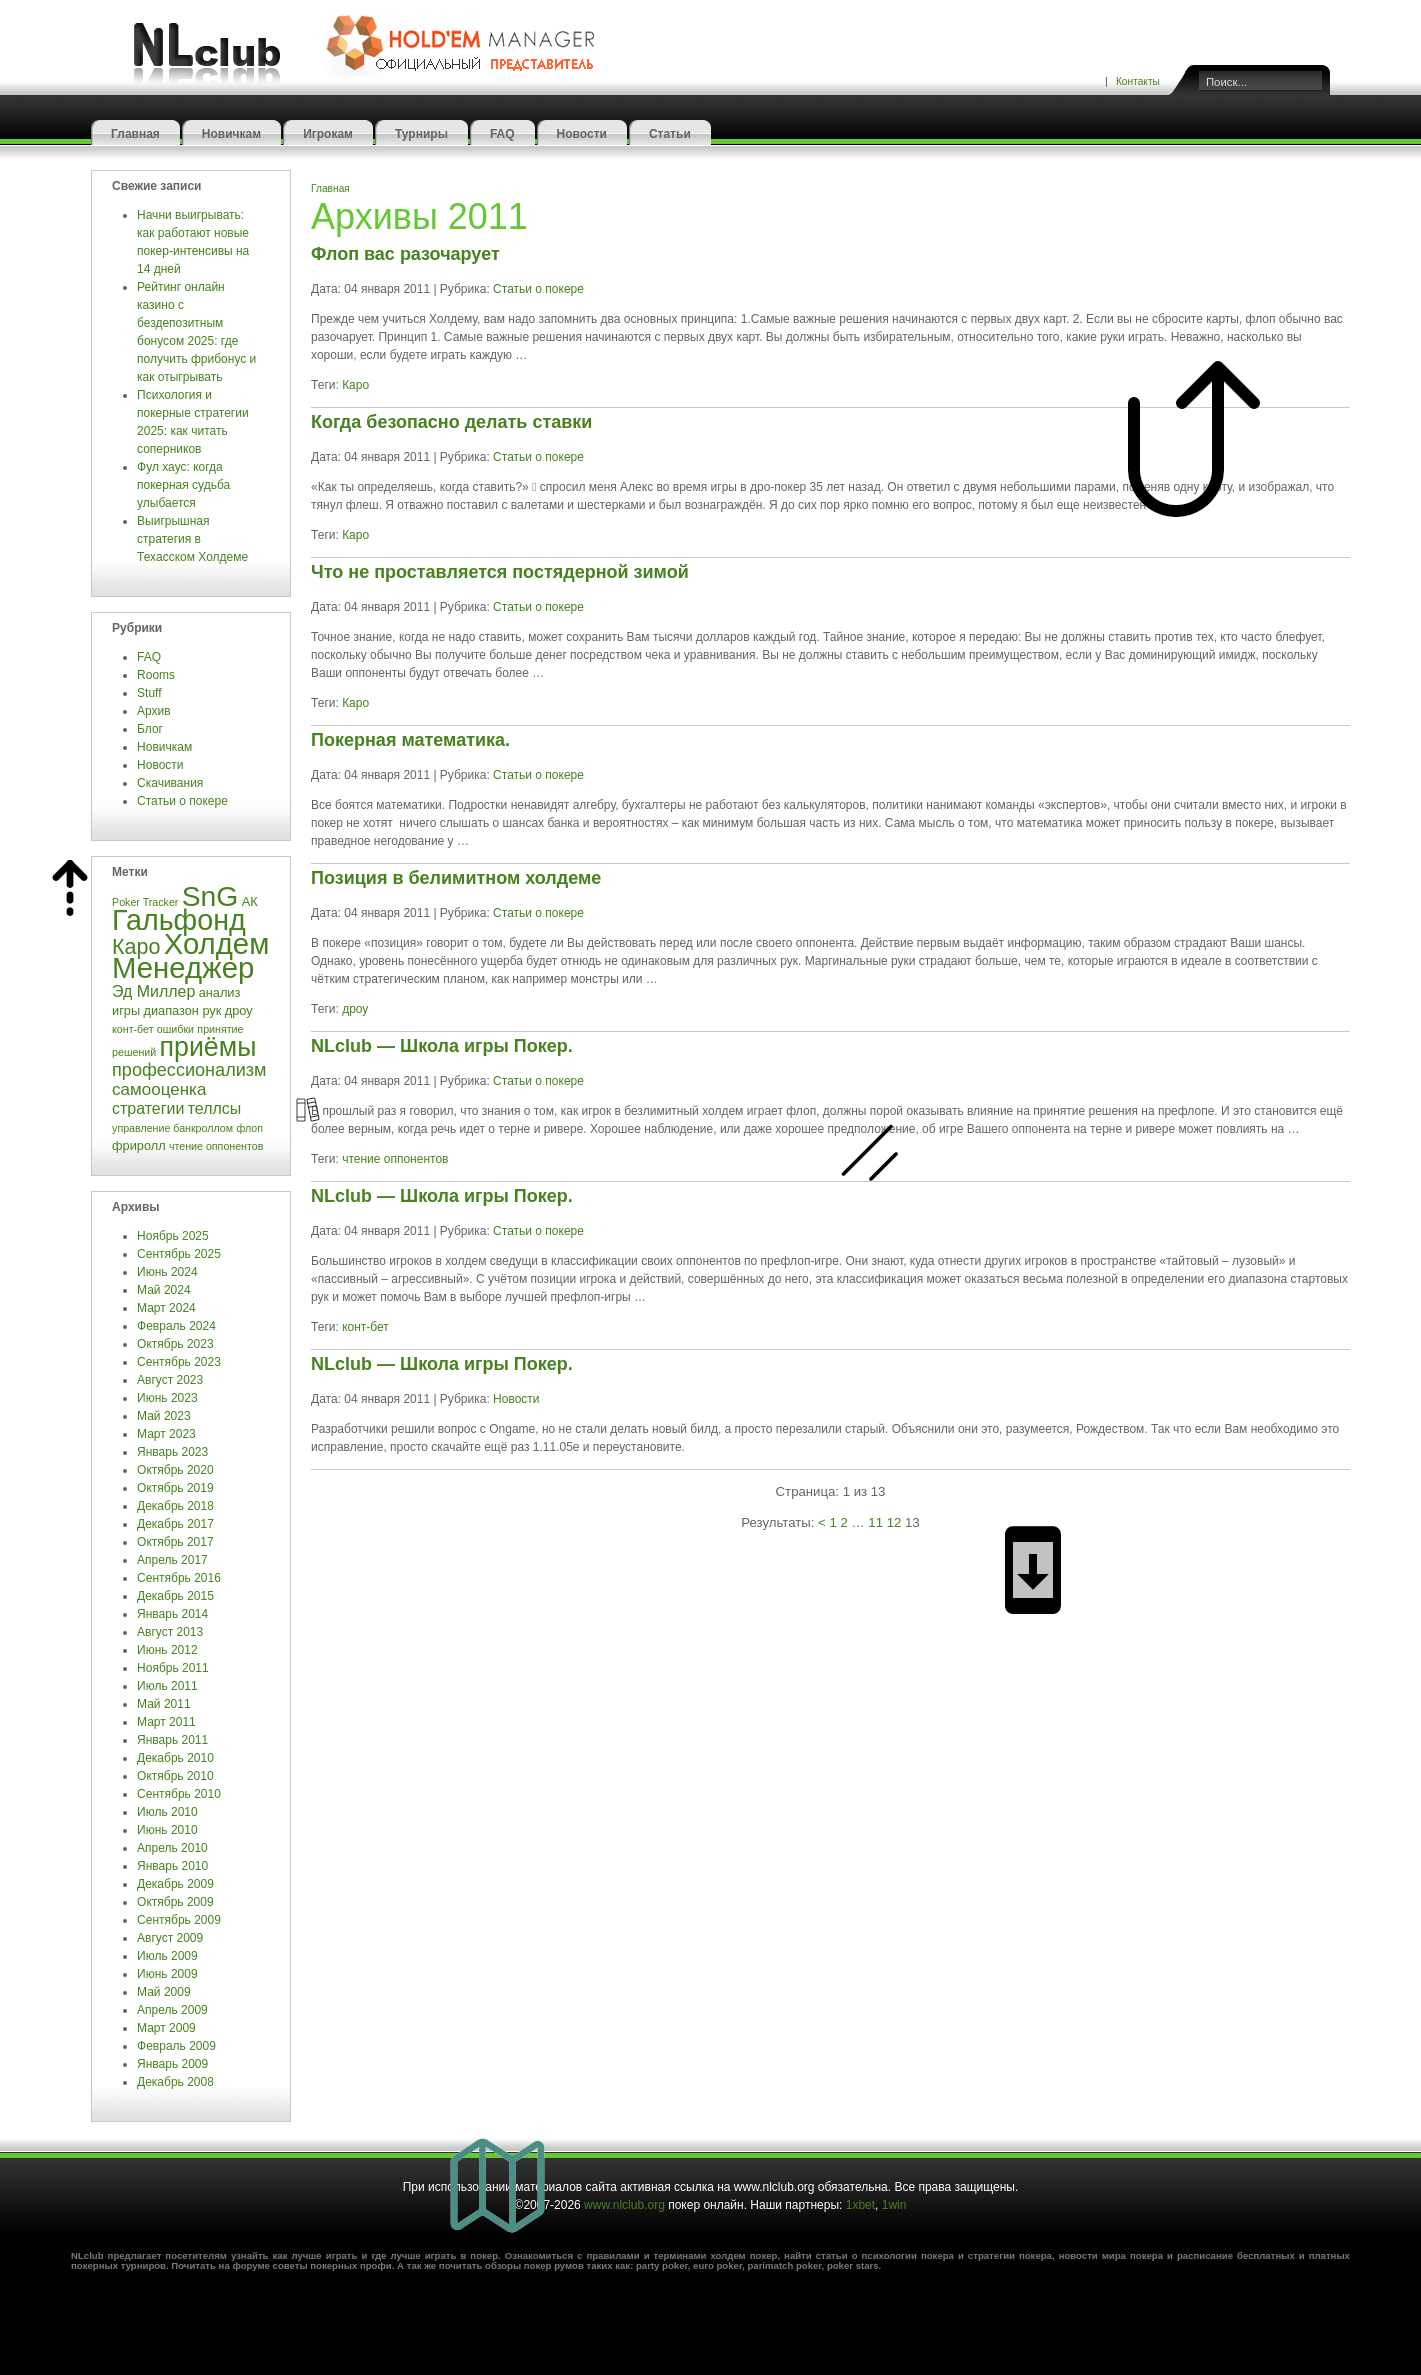  Describe the element at coordinates (307, 1110) in the screenshot. I see `access your library or book collection` at that location.